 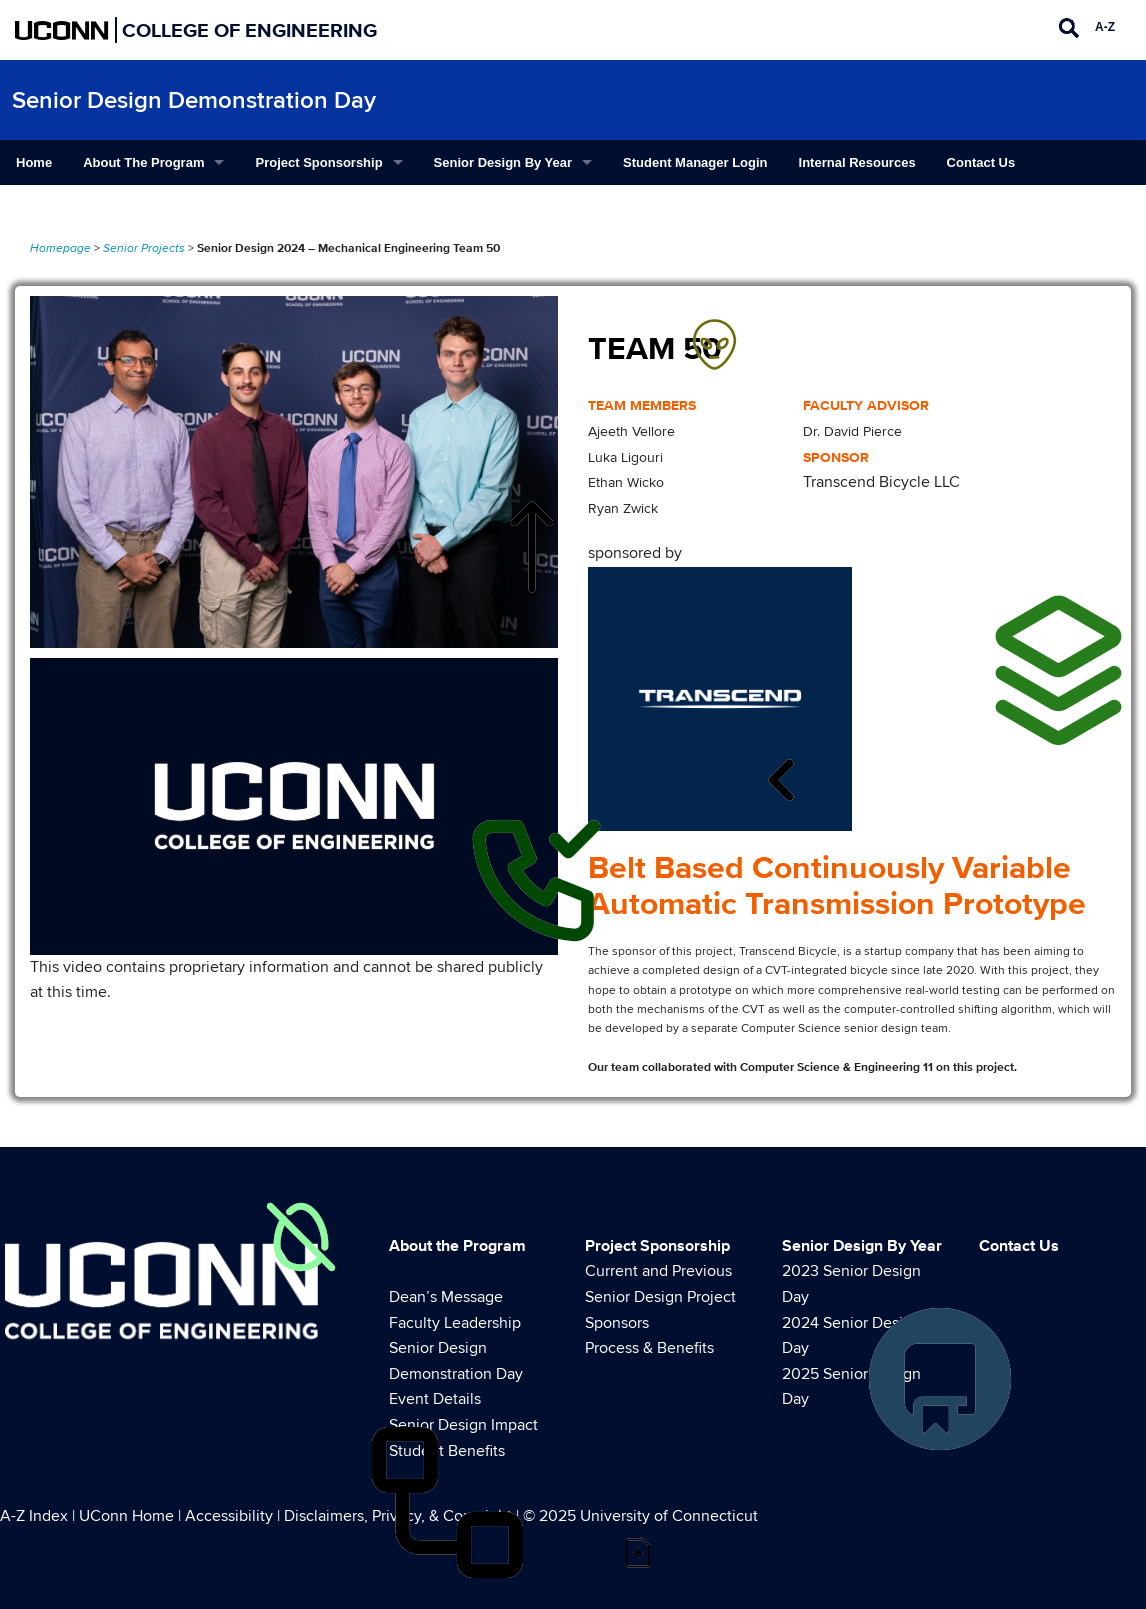 What do you see at coordinates (781, 780) in the screenshot?
I see `go back to the previous screen` at bounding box center [781, 780].